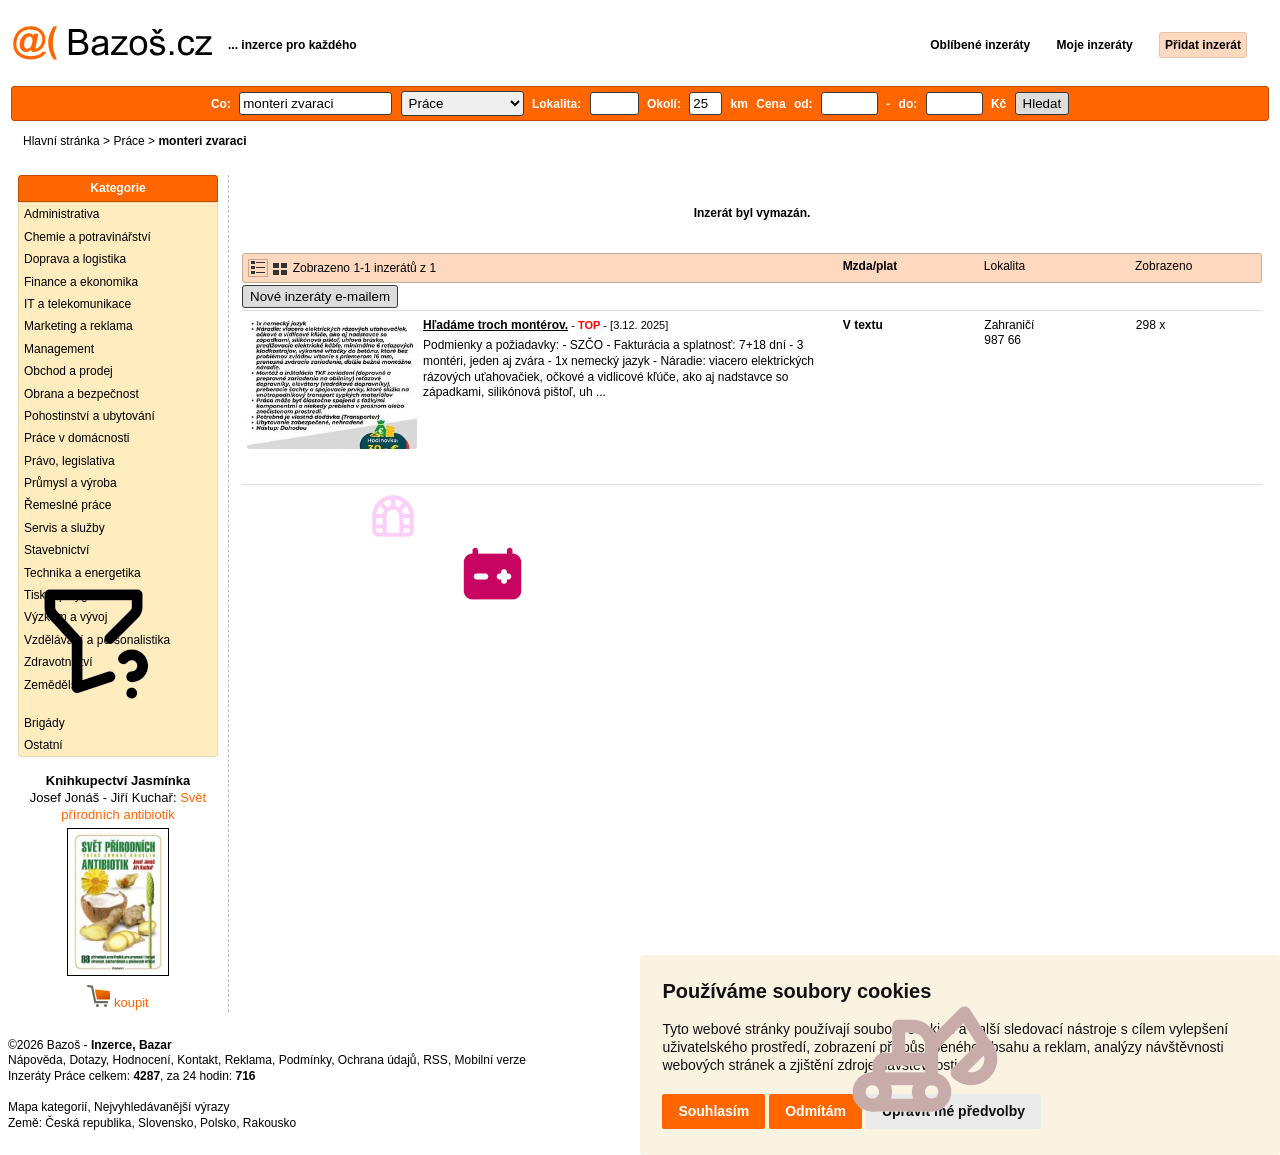  Describe the element at coordinates (492, 576) in the screenshot. I see `indicates vehicle battery status` at that location.